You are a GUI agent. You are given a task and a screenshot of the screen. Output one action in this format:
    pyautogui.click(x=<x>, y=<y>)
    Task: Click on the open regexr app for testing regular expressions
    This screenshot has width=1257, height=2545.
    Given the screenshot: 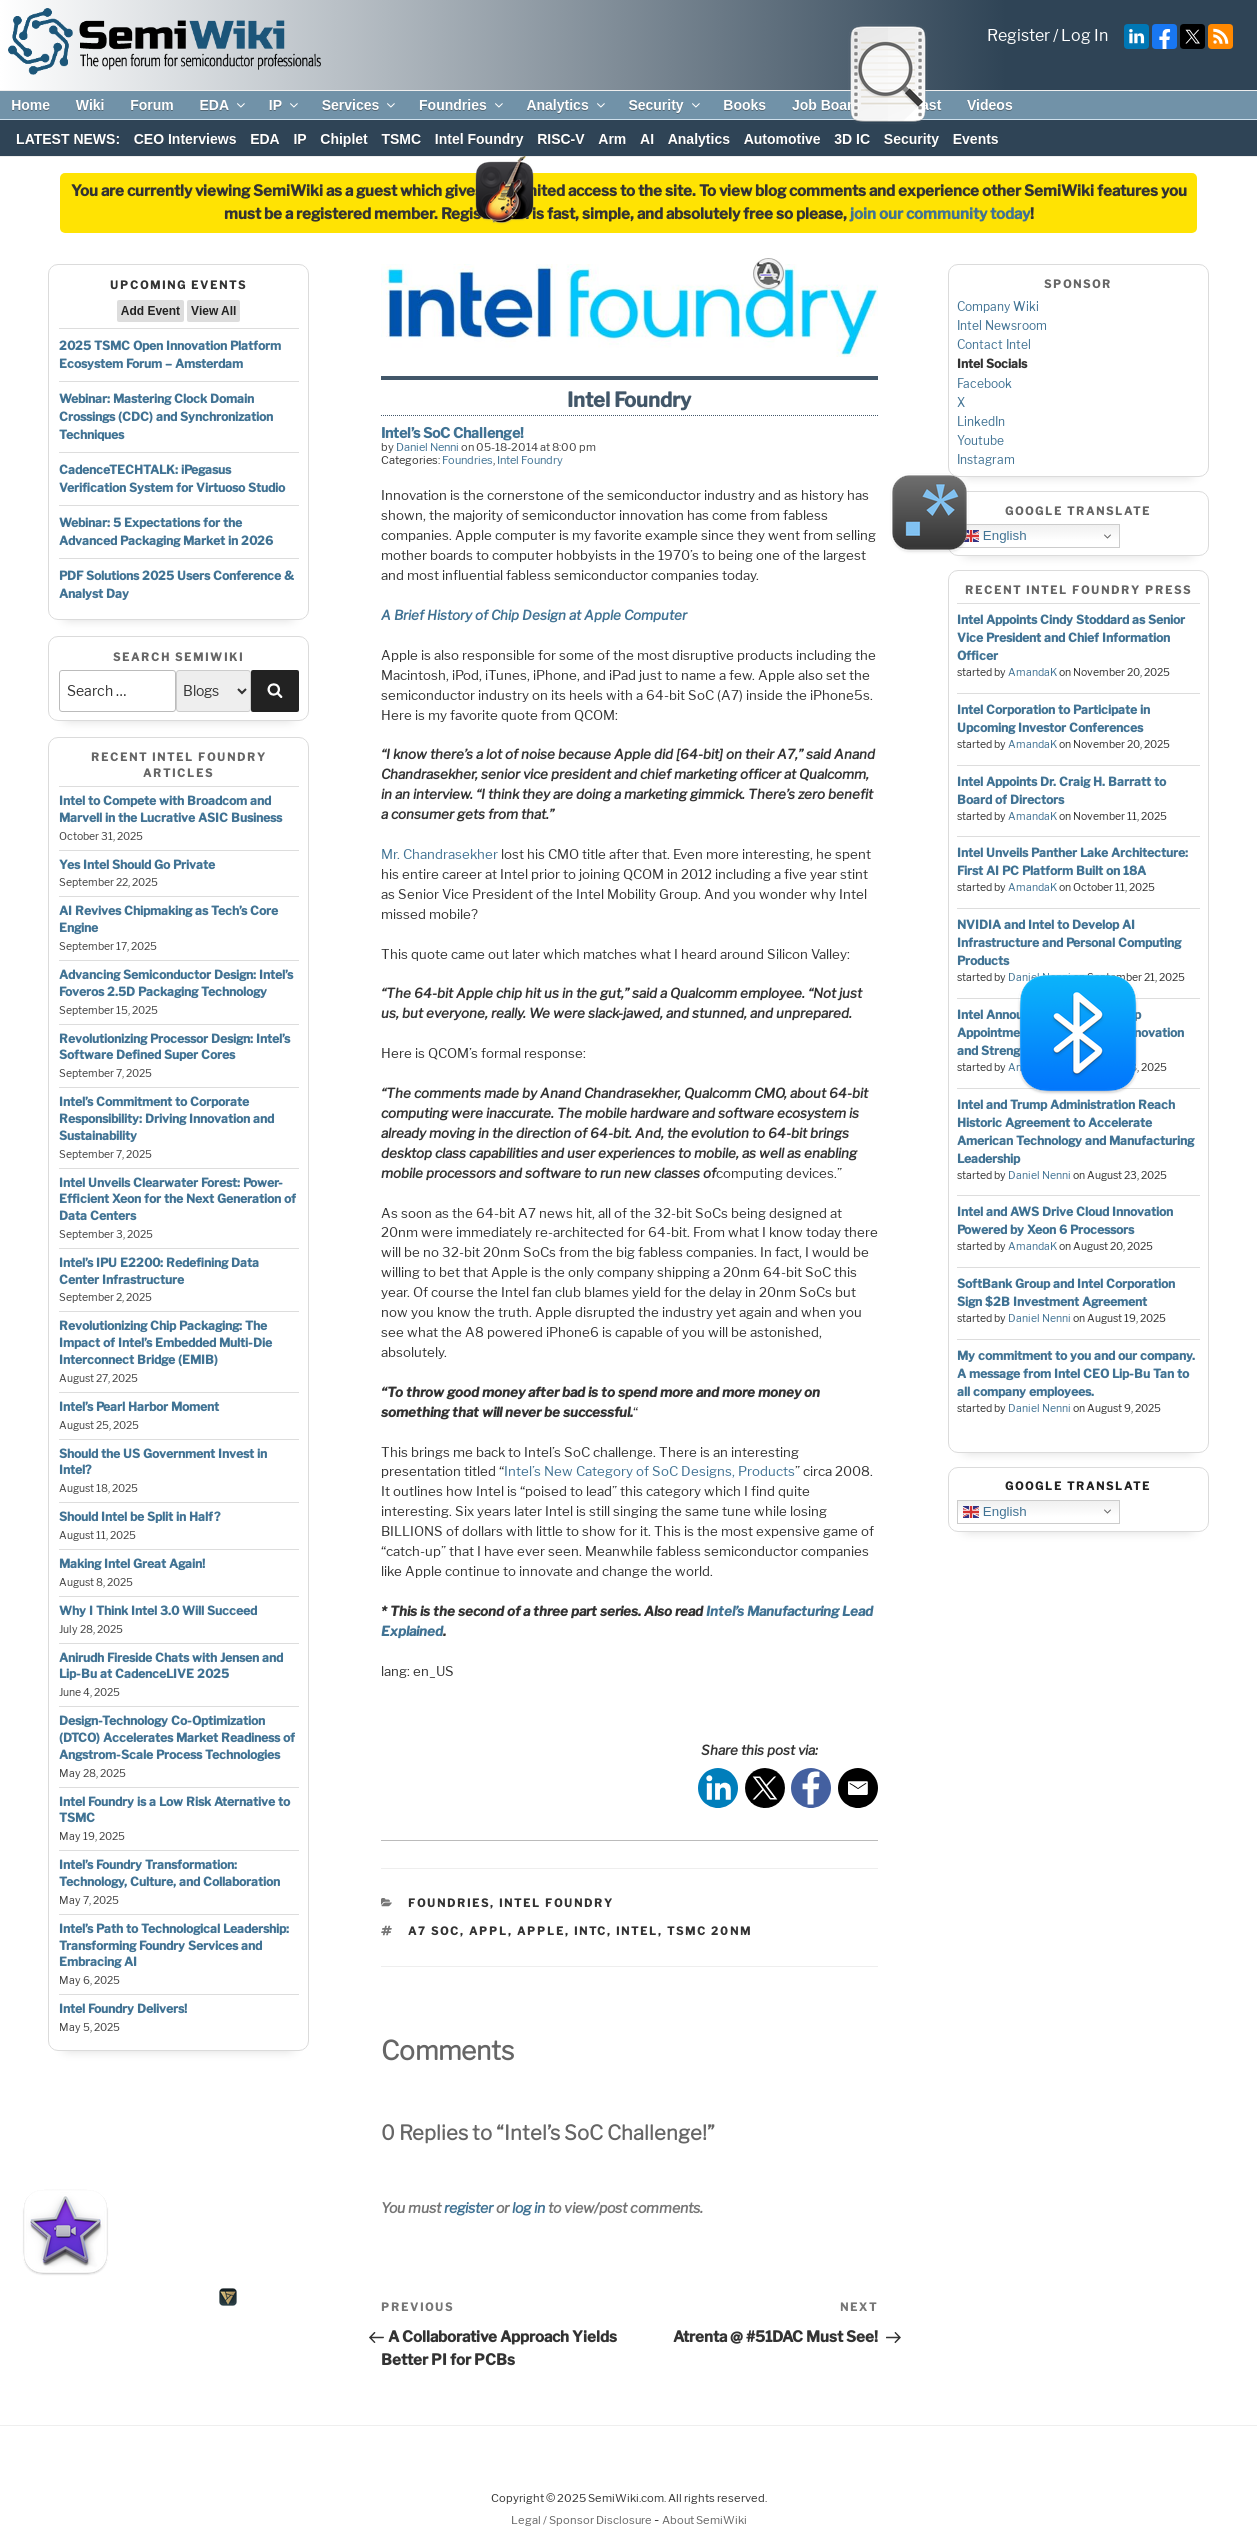 What is the action you would take?
    pyautogui.click(x=929, y=512)
    